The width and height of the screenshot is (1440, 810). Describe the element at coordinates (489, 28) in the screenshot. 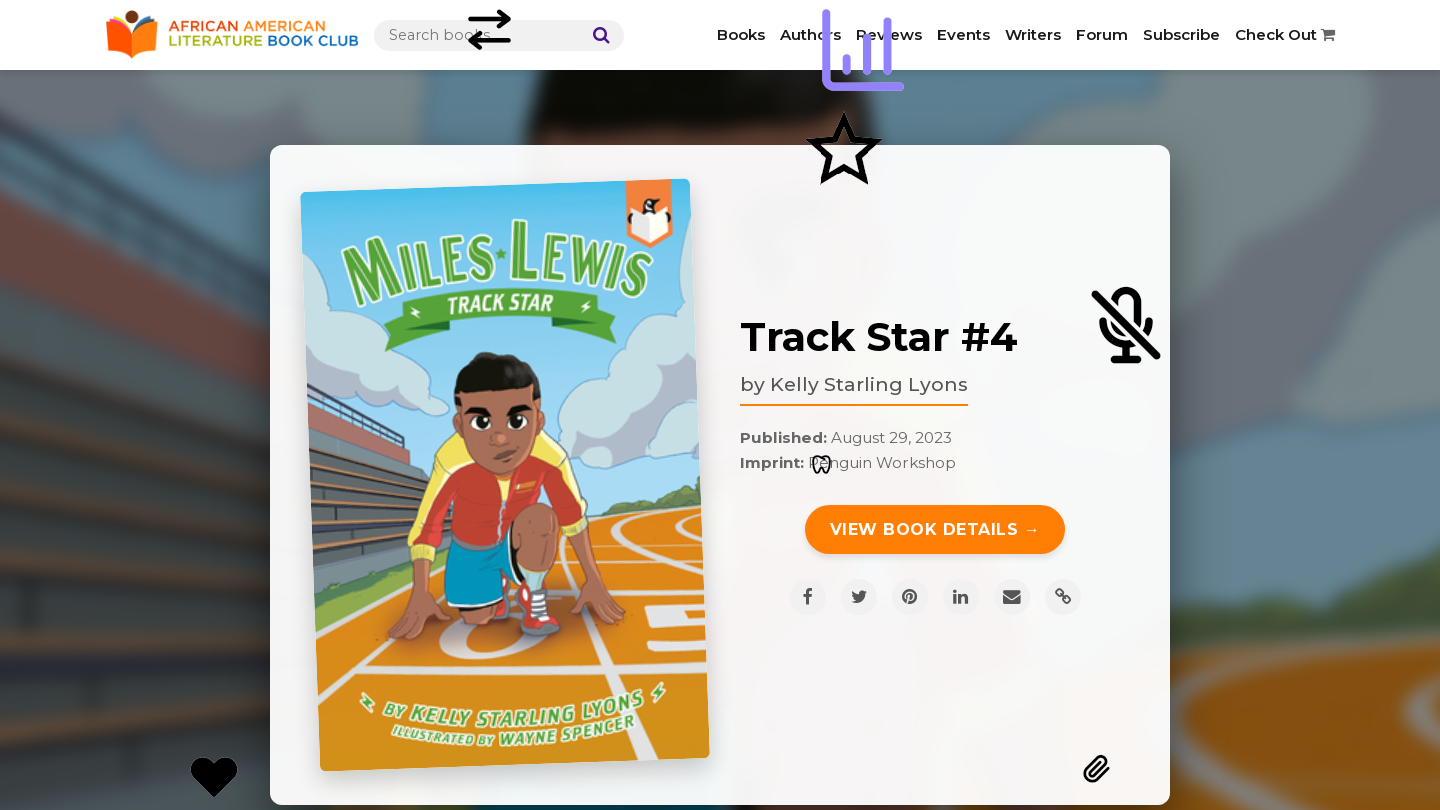

I see `swap or exchange items` at that location.